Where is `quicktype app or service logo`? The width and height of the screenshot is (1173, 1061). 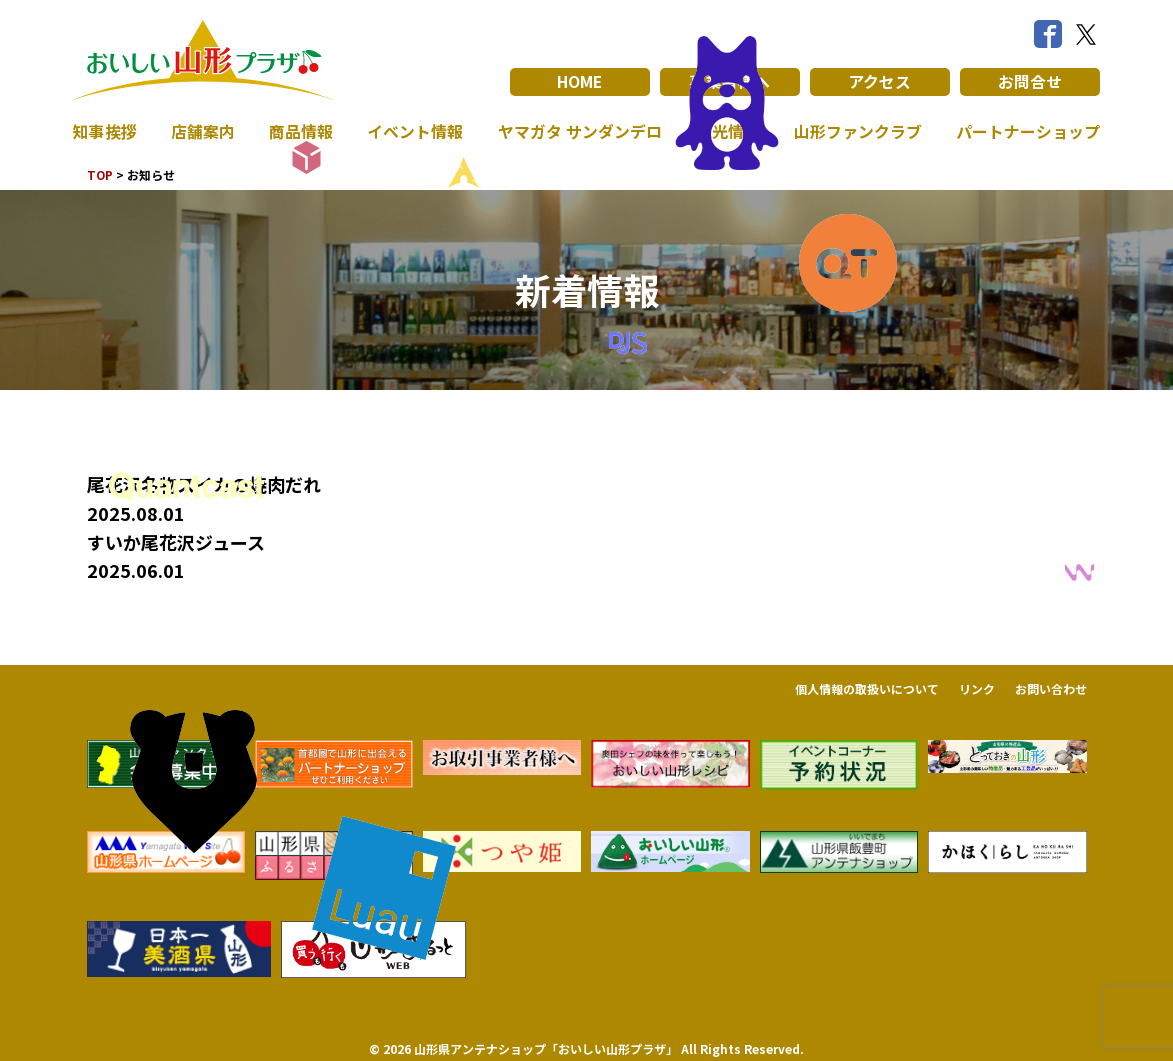 quicktype app or service logo is located at coordinates (848, 263).